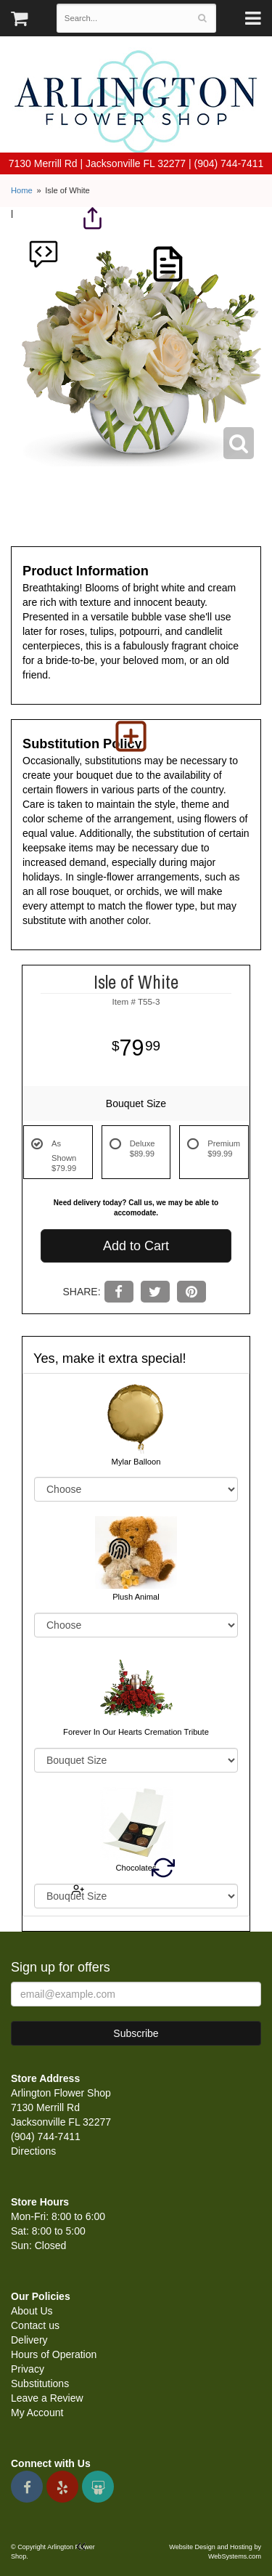 This screenshot has width=272, height=2576. Describe the element at coordinates (78, 1890) in the screenshot. I see `add a new contact or friend` at that location.